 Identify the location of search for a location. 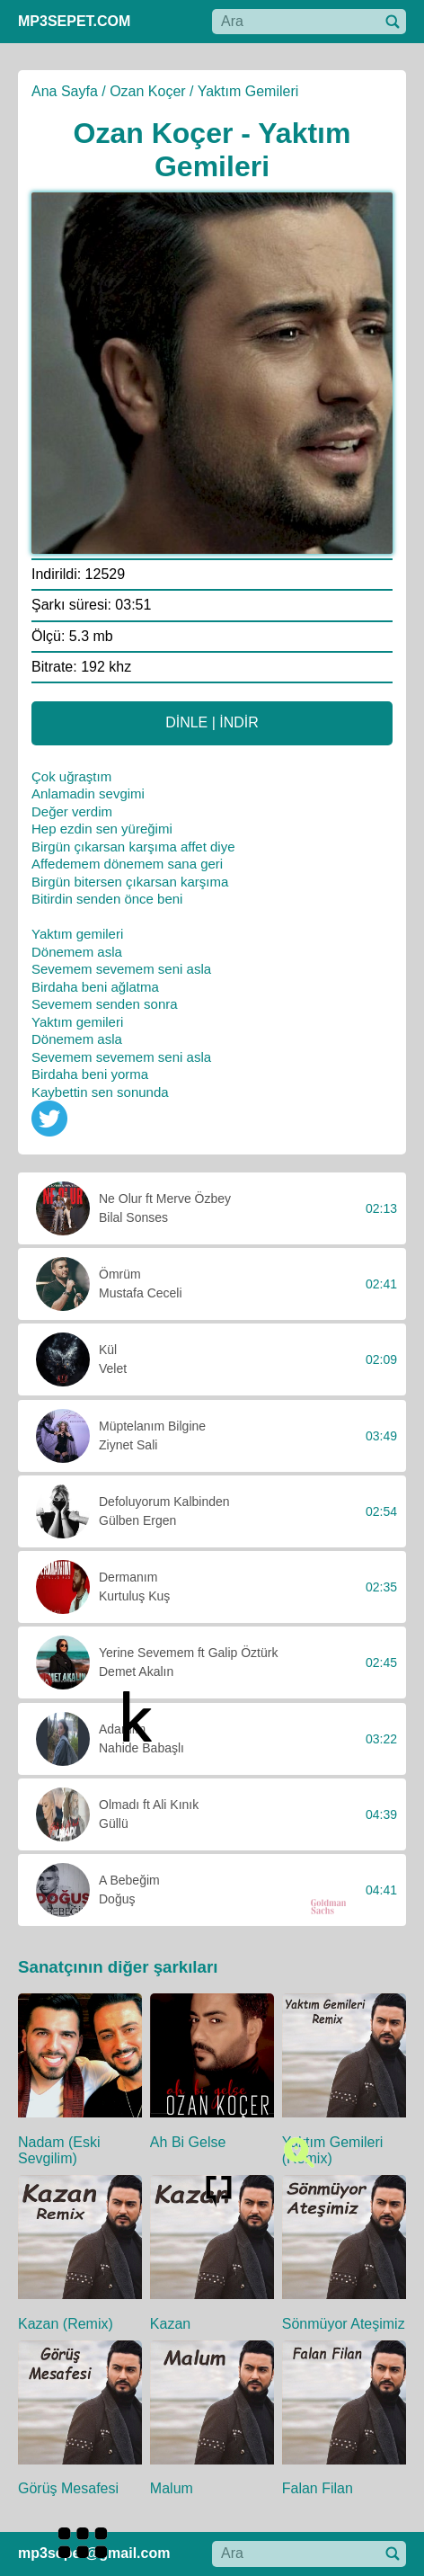
(299, 2153).